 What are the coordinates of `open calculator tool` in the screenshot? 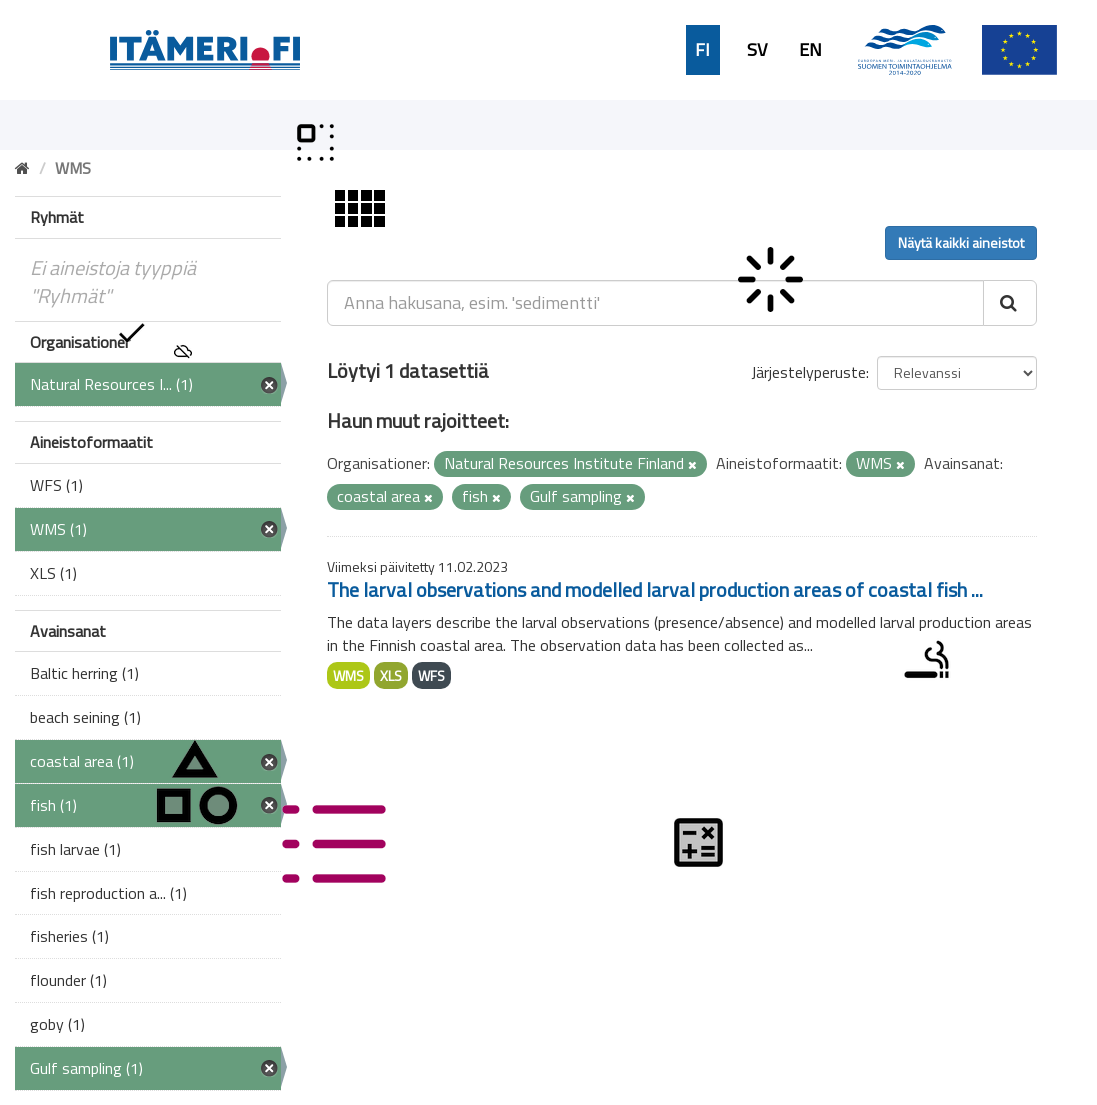 It's located at (698, 842).